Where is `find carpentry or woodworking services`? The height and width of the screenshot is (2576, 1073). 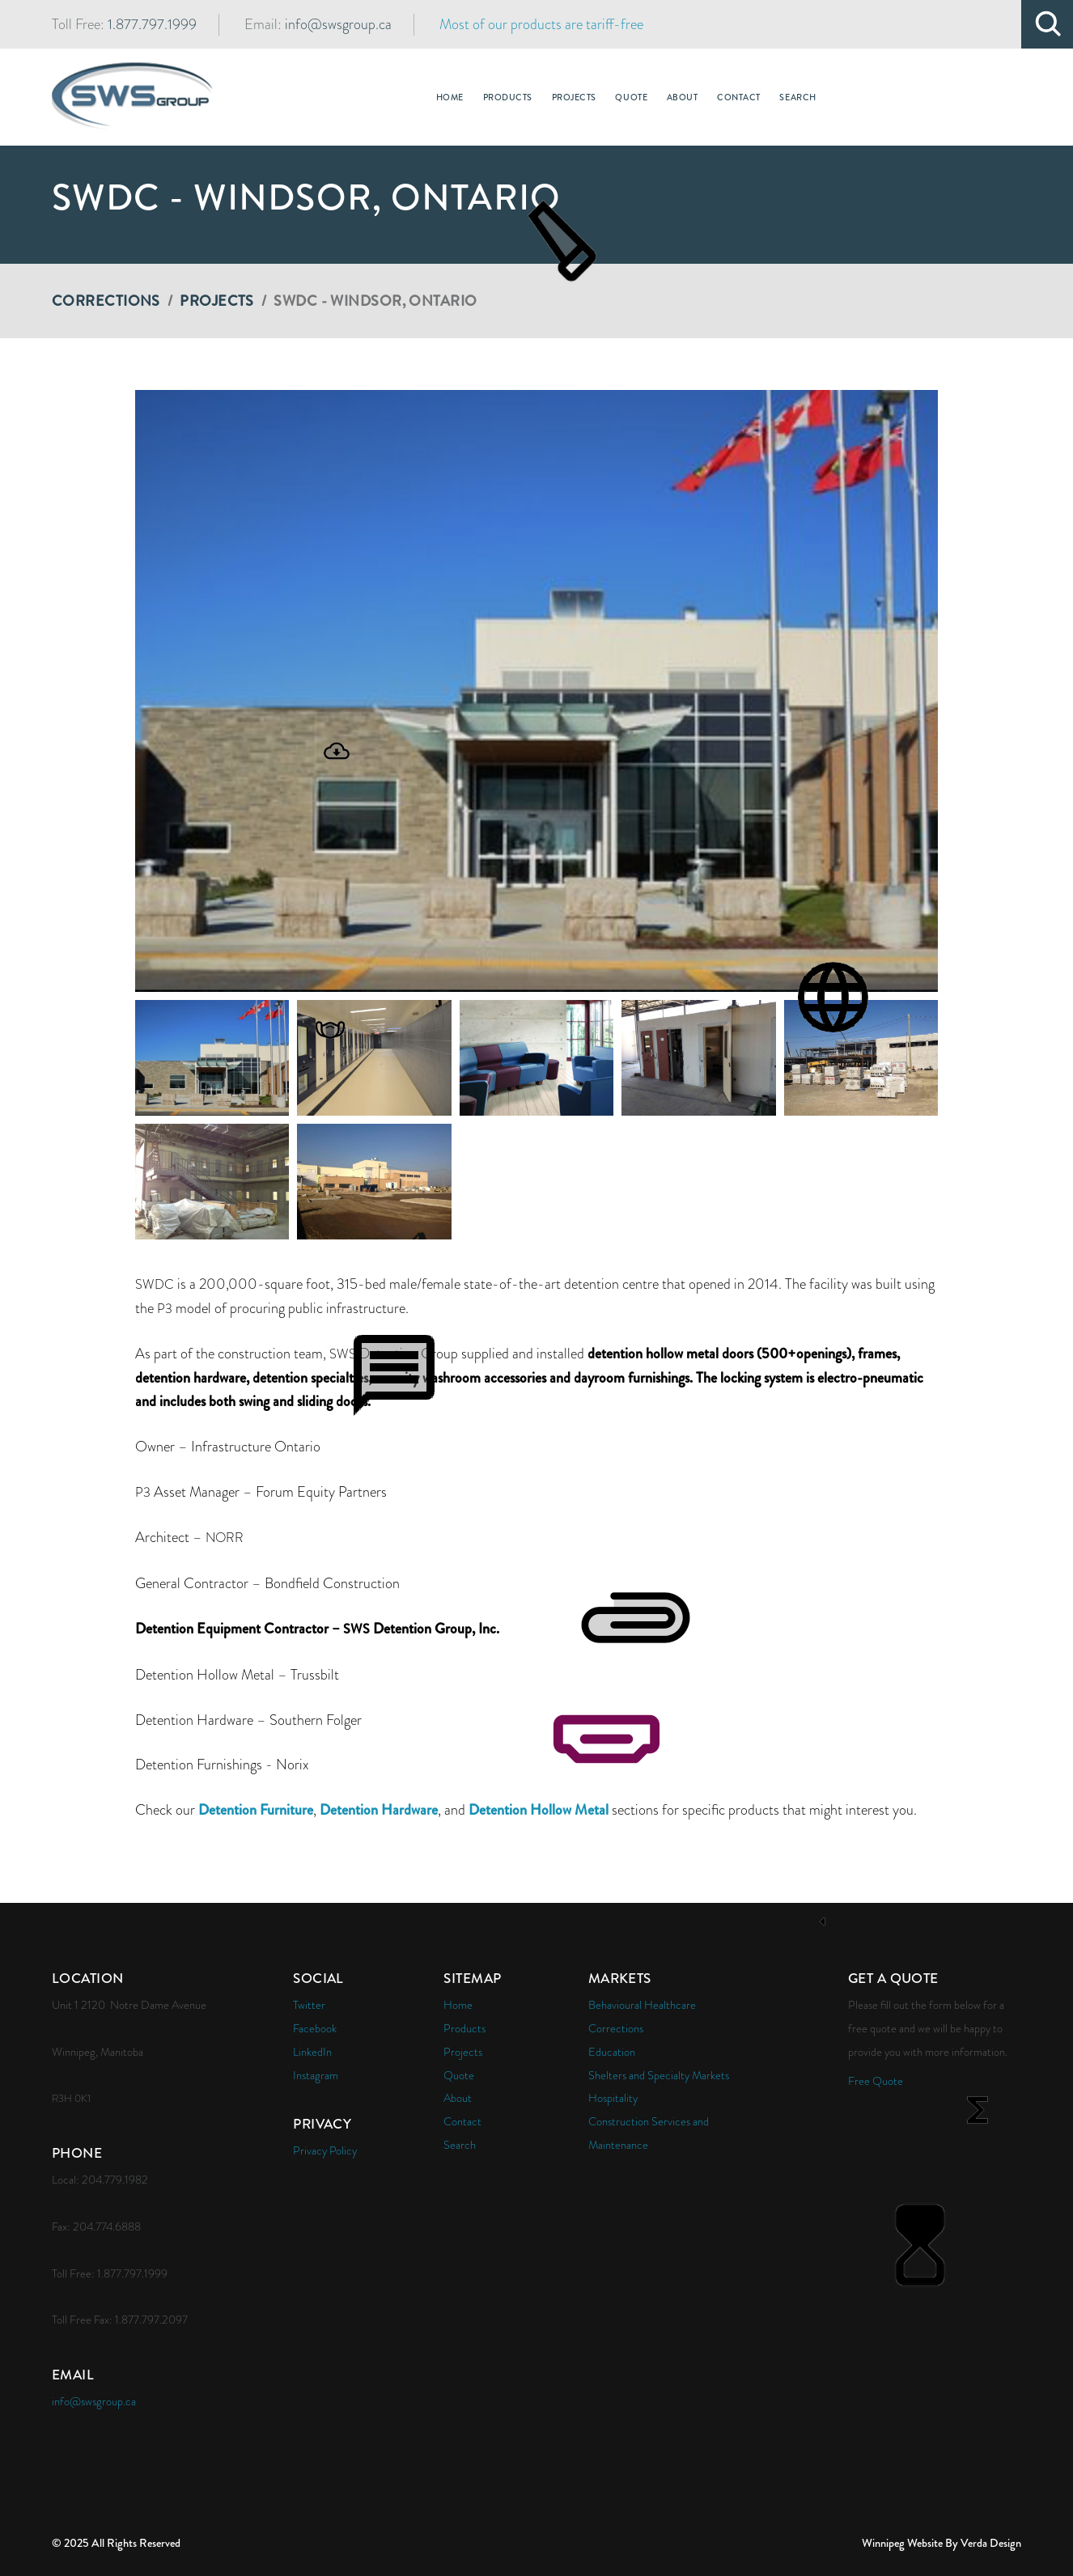 find carpentry or woodworking services is located at coordinates (563, 242).